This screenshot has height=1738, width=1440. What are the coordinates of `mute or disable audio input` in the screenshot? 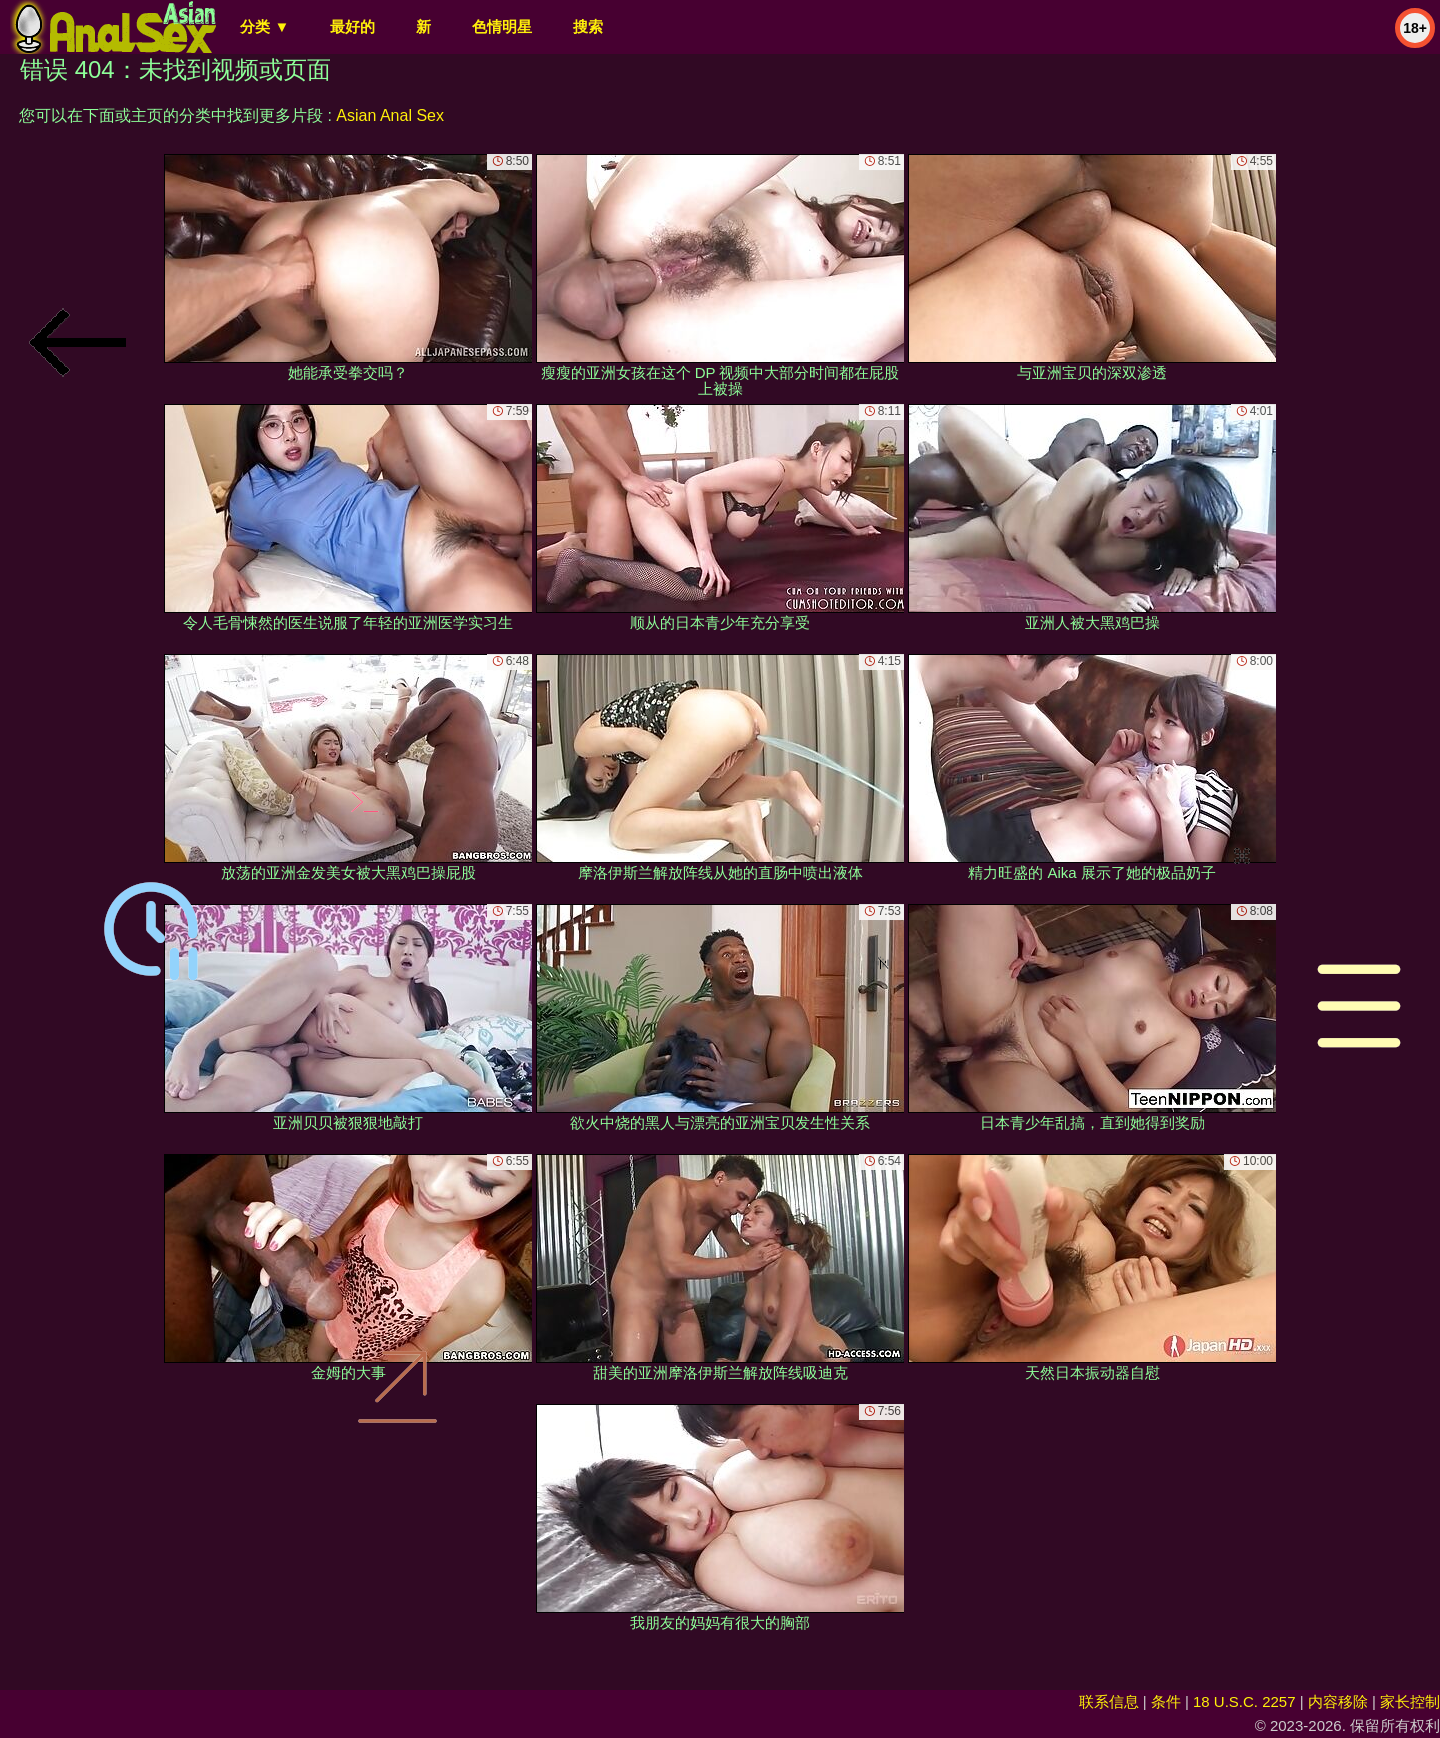 It's located at (883, 963).